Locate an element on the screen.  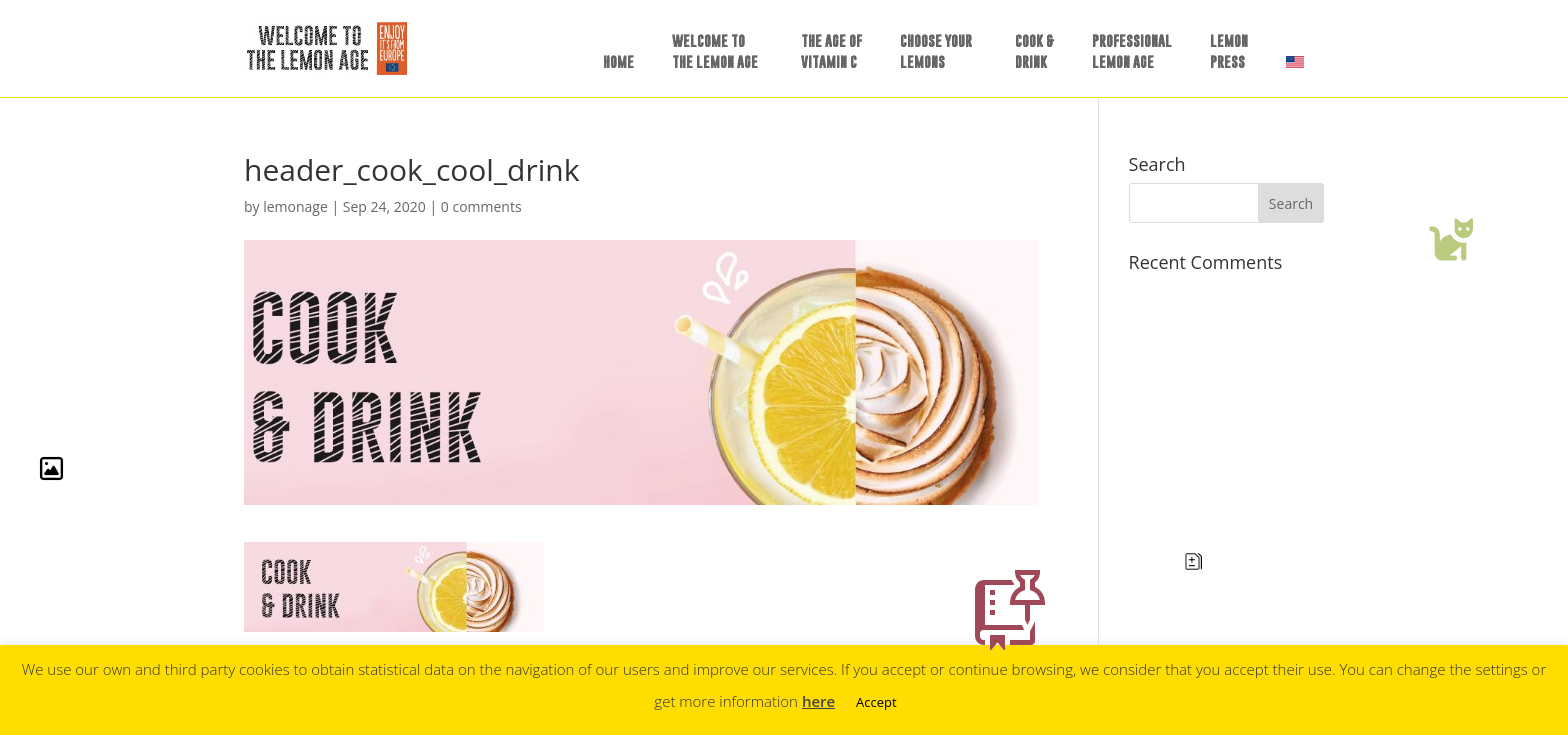
compare multiple files or documents is located at coordinates (1192, 561).